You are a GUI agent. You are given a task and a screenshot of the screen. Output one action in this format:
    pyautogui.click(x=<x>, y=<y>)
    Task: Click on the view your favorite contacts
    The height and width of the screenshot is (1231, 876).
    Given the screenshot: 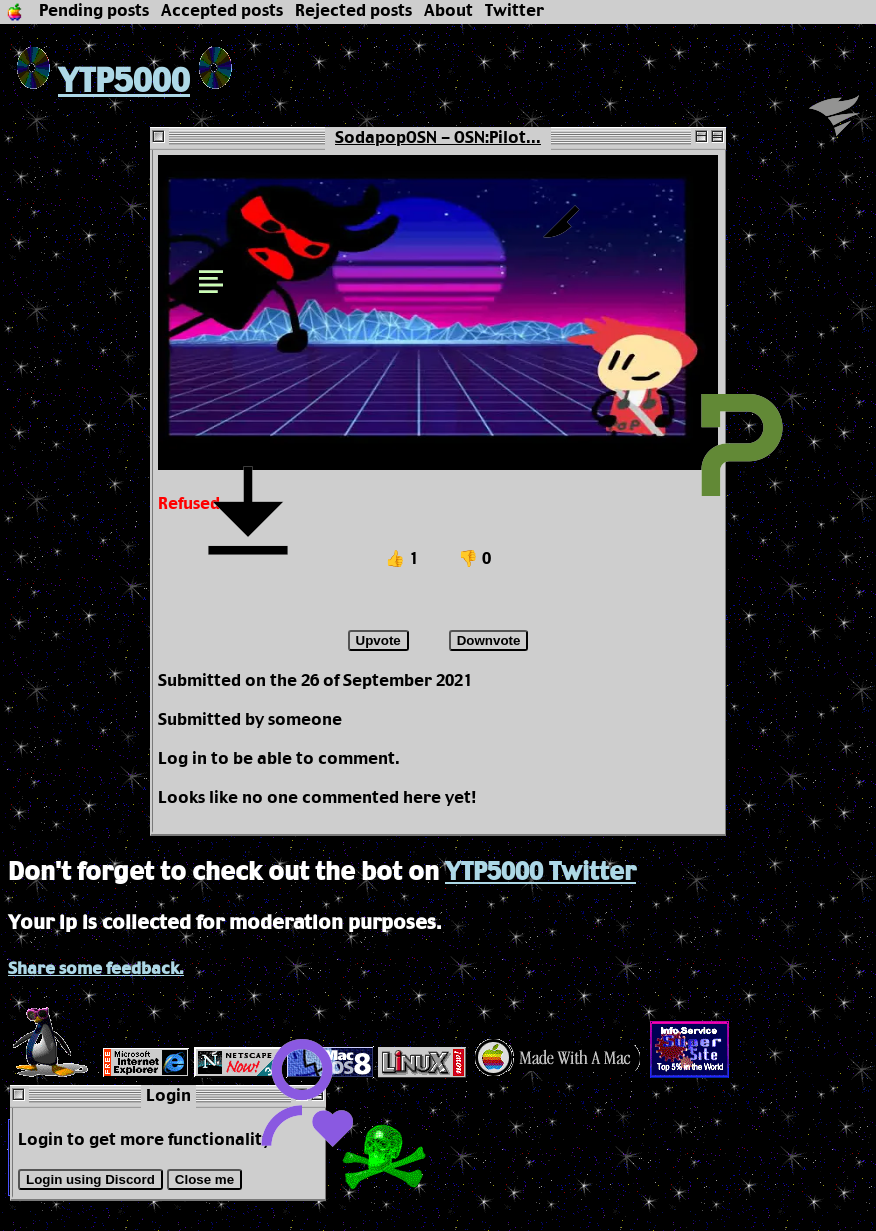 What is the action you would take?
    pyautogui.click(x=302, y=1095)
    